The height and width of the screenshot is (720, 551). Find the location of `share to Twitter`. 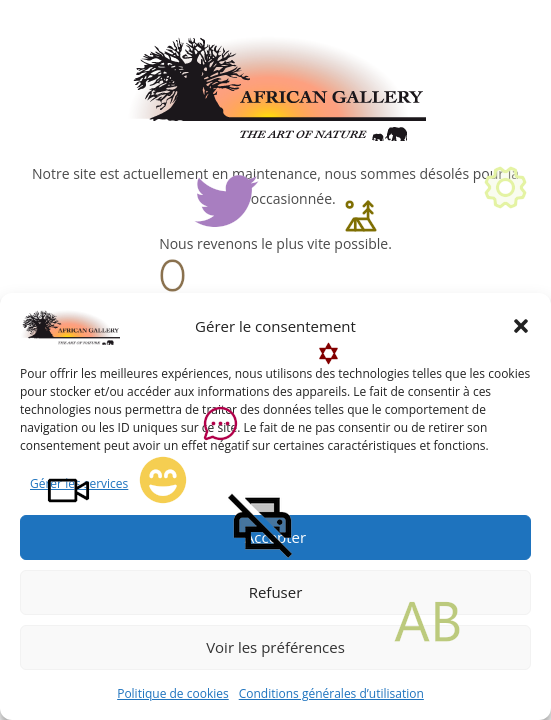

share to Twitter is located at coordinates (226, 200).